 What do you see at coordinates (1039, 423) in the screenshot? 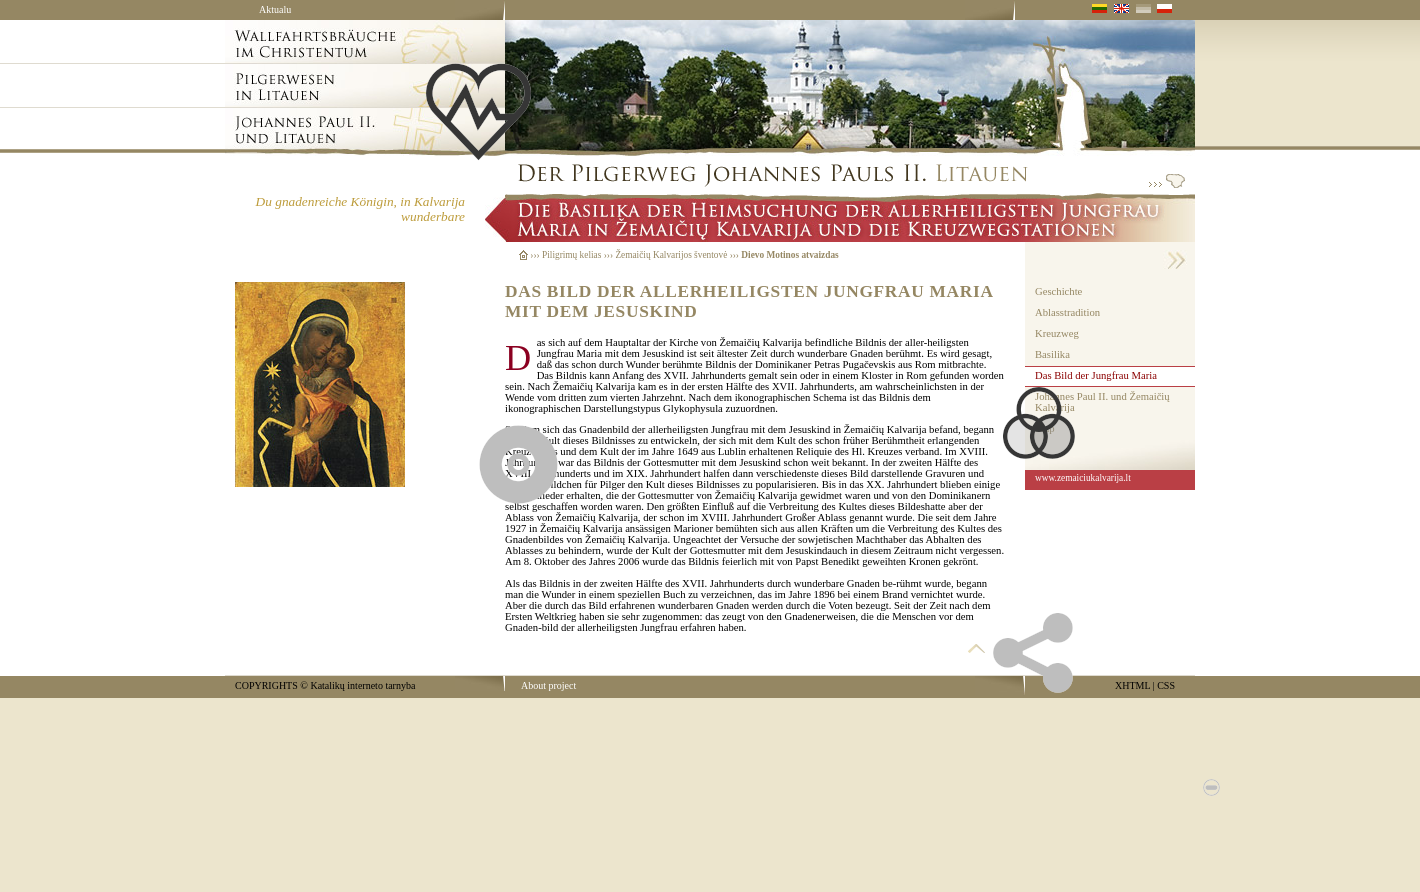
I see `access color and display preferences` at bounding box center [1039, 423].